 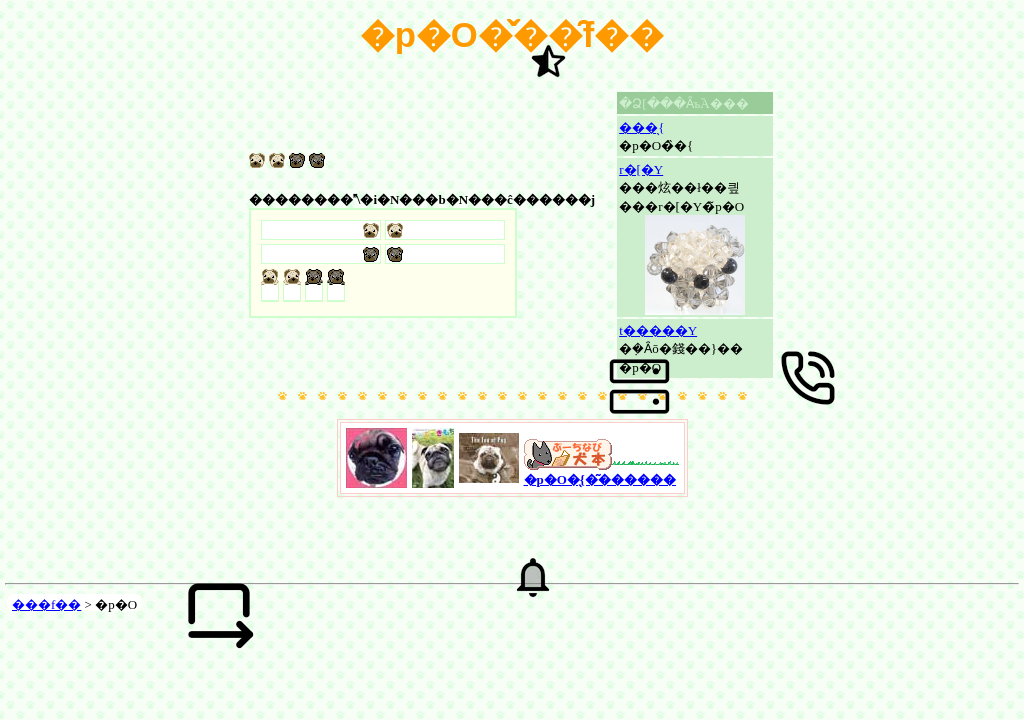 What do you see at coordinates (808, 378) in the screenshot?
I see `make a phone call` at bounding box center [808, 378].